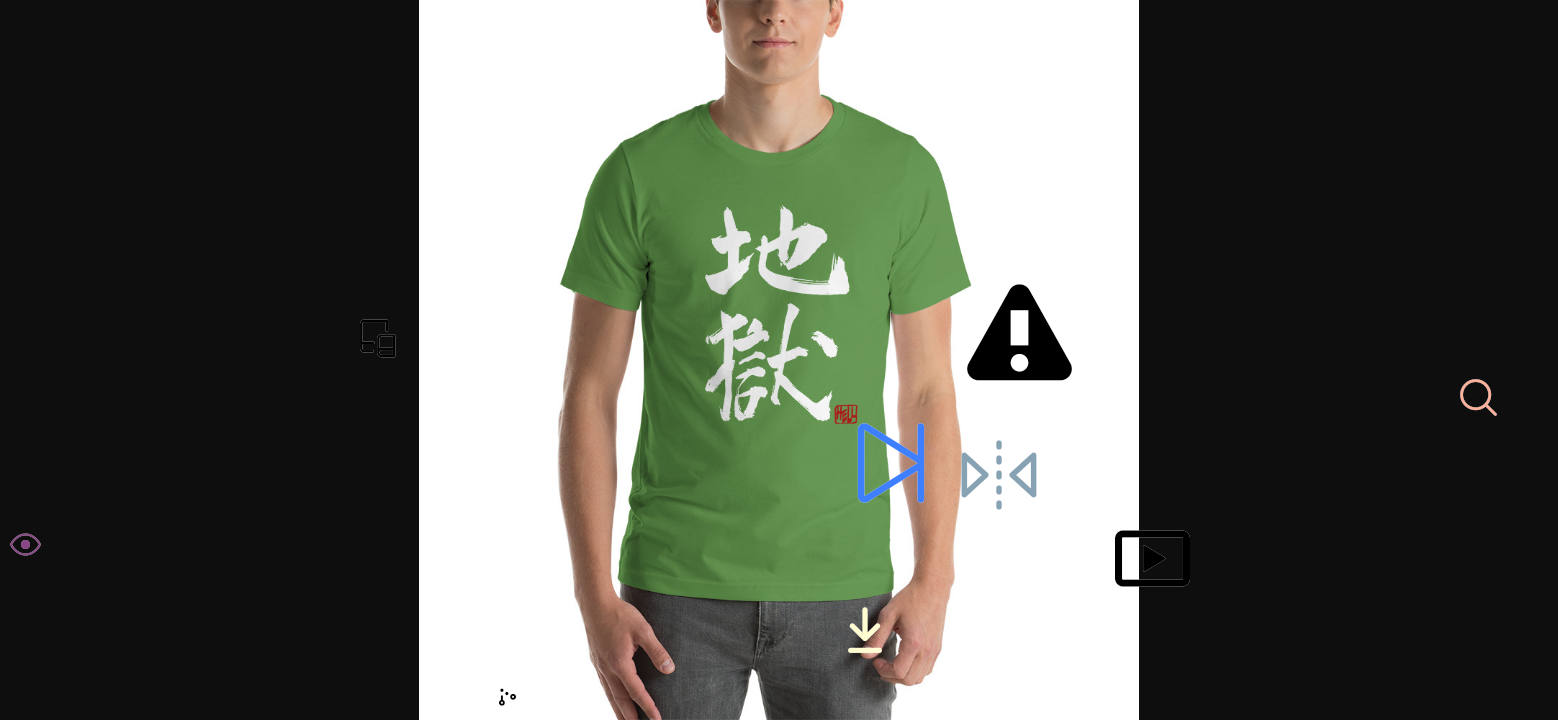 The image size is (1558, 720). Describe the element at coordinates (999, 475) in the screenshot. I see `mirror or flip content horizontally` at that location.